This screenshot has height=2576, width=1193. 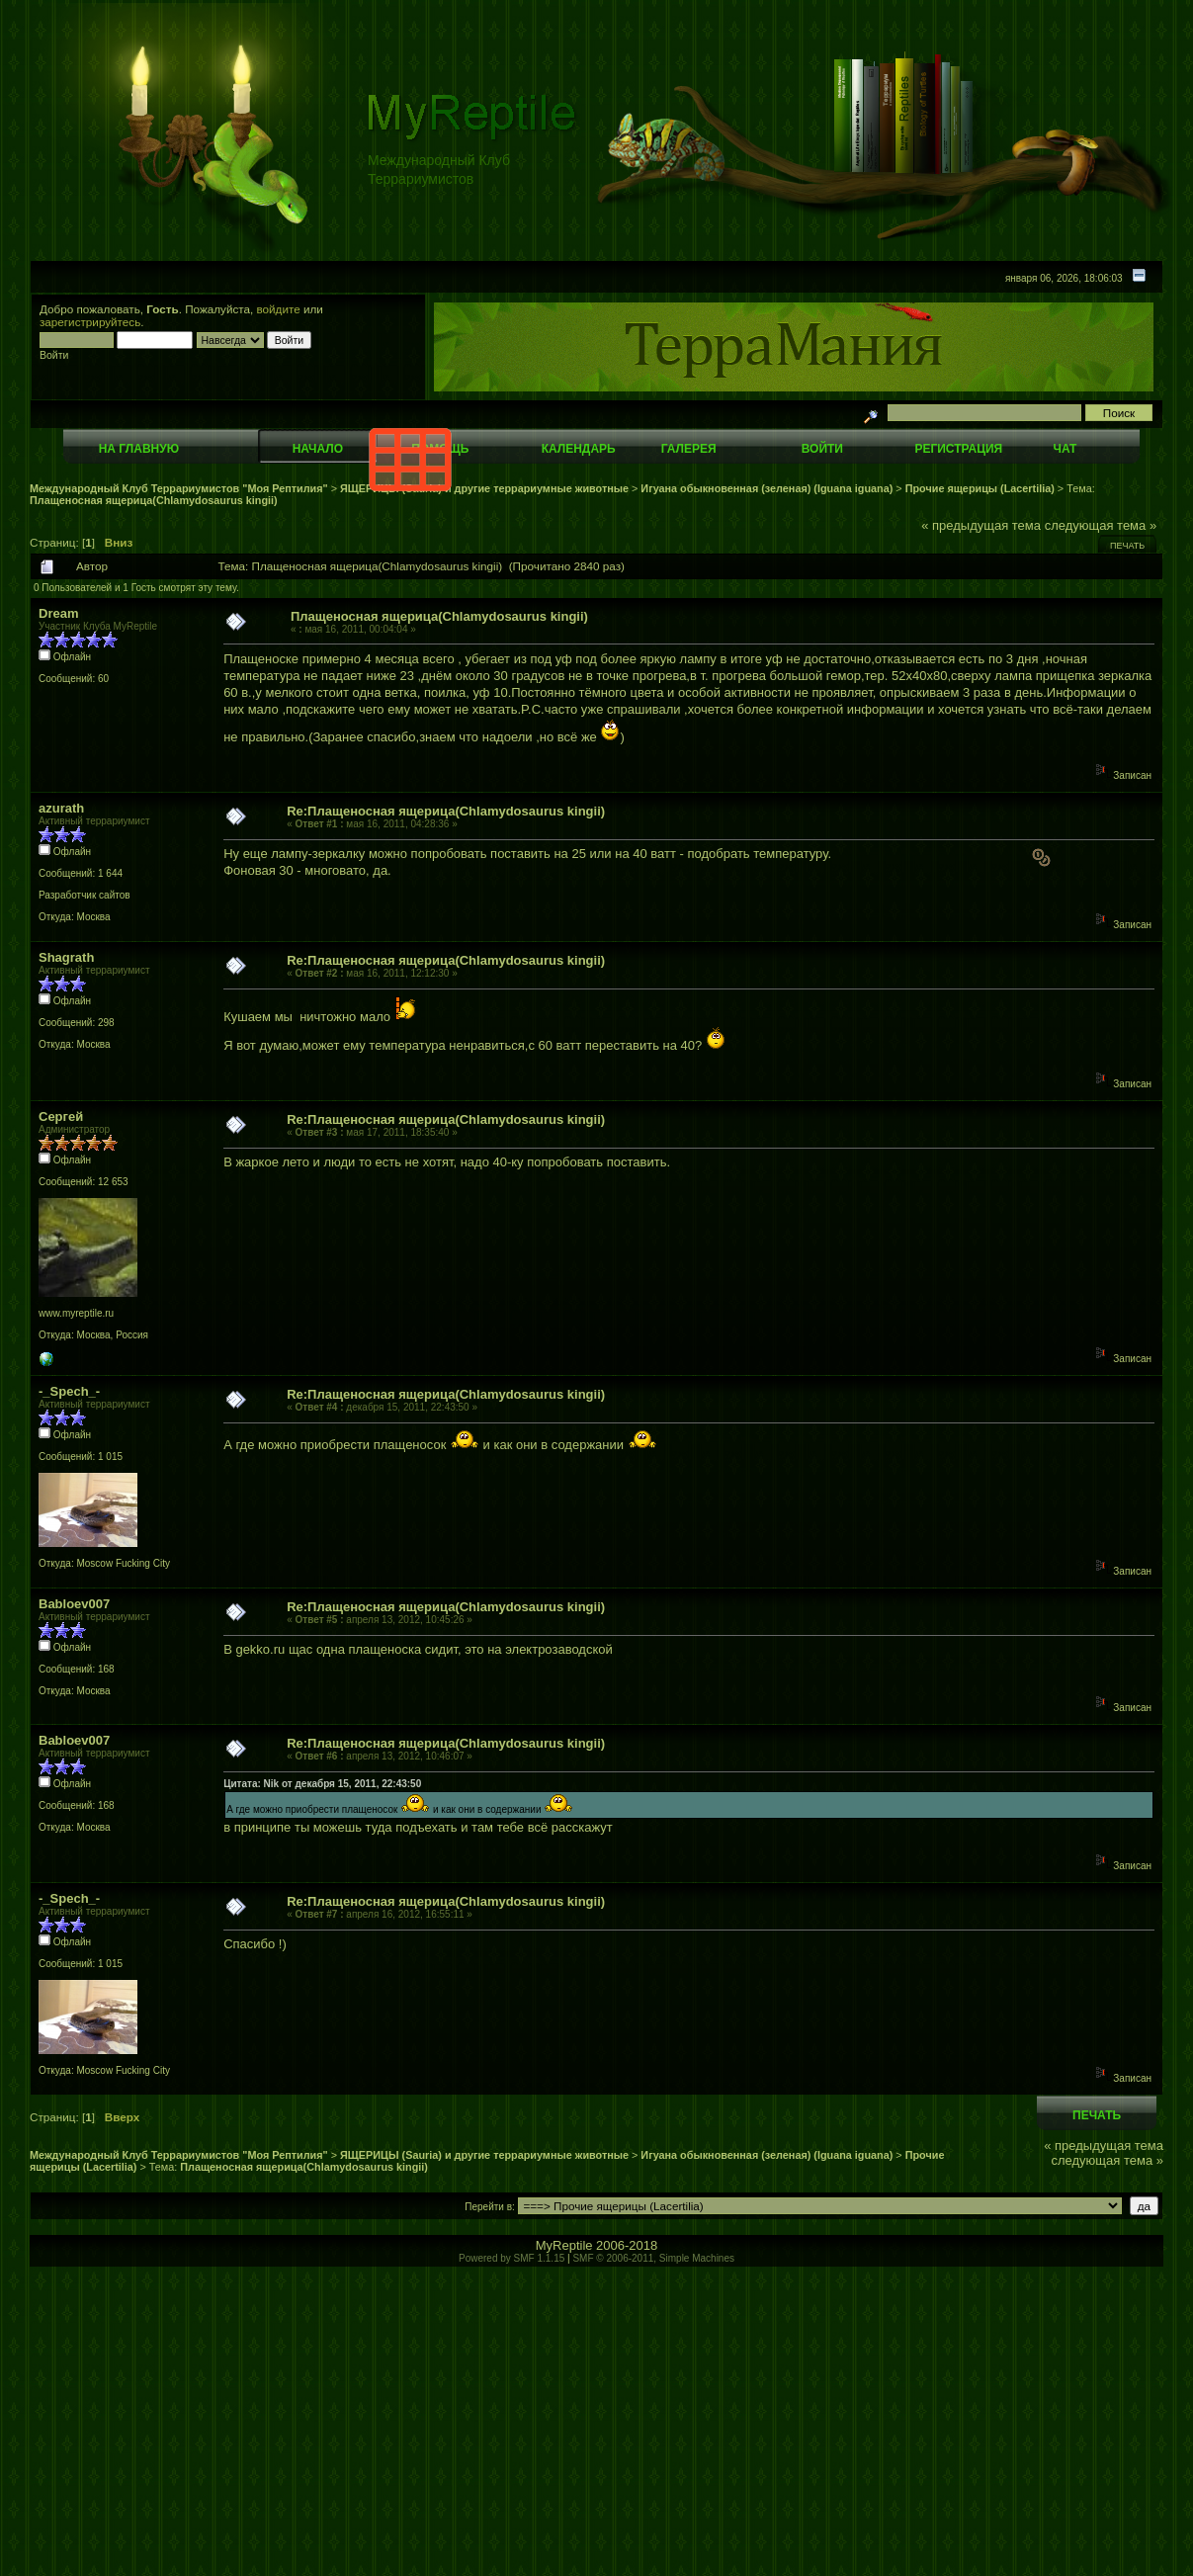 What do you see at coordinates (1041, 857) in the screenshot?
I see `view your coin balance or currency` at bounding box center [1041, 857].